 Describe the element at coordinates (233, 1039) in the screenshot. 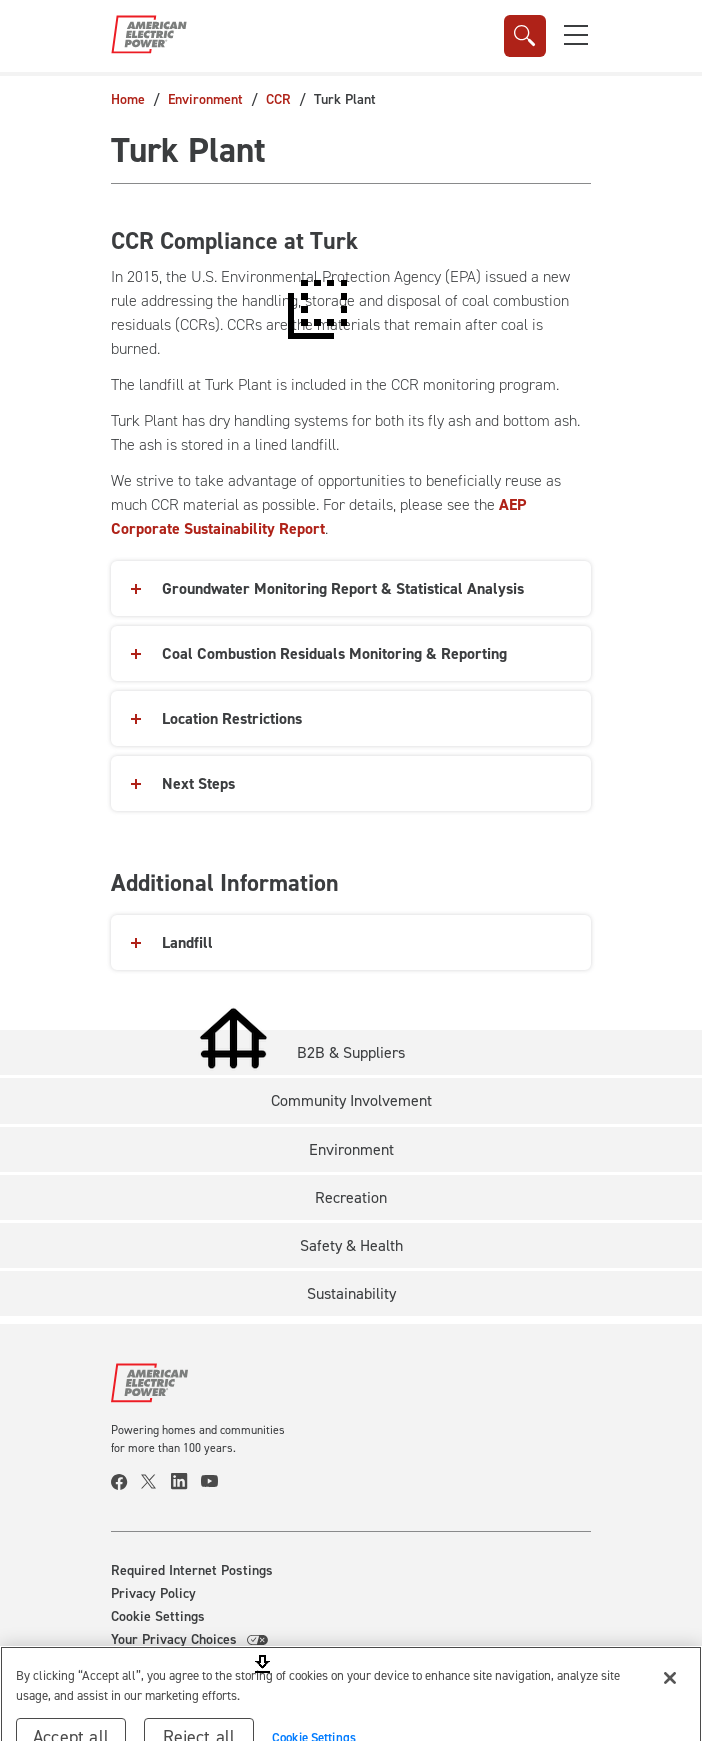

I see `view property foundation details` at that location.